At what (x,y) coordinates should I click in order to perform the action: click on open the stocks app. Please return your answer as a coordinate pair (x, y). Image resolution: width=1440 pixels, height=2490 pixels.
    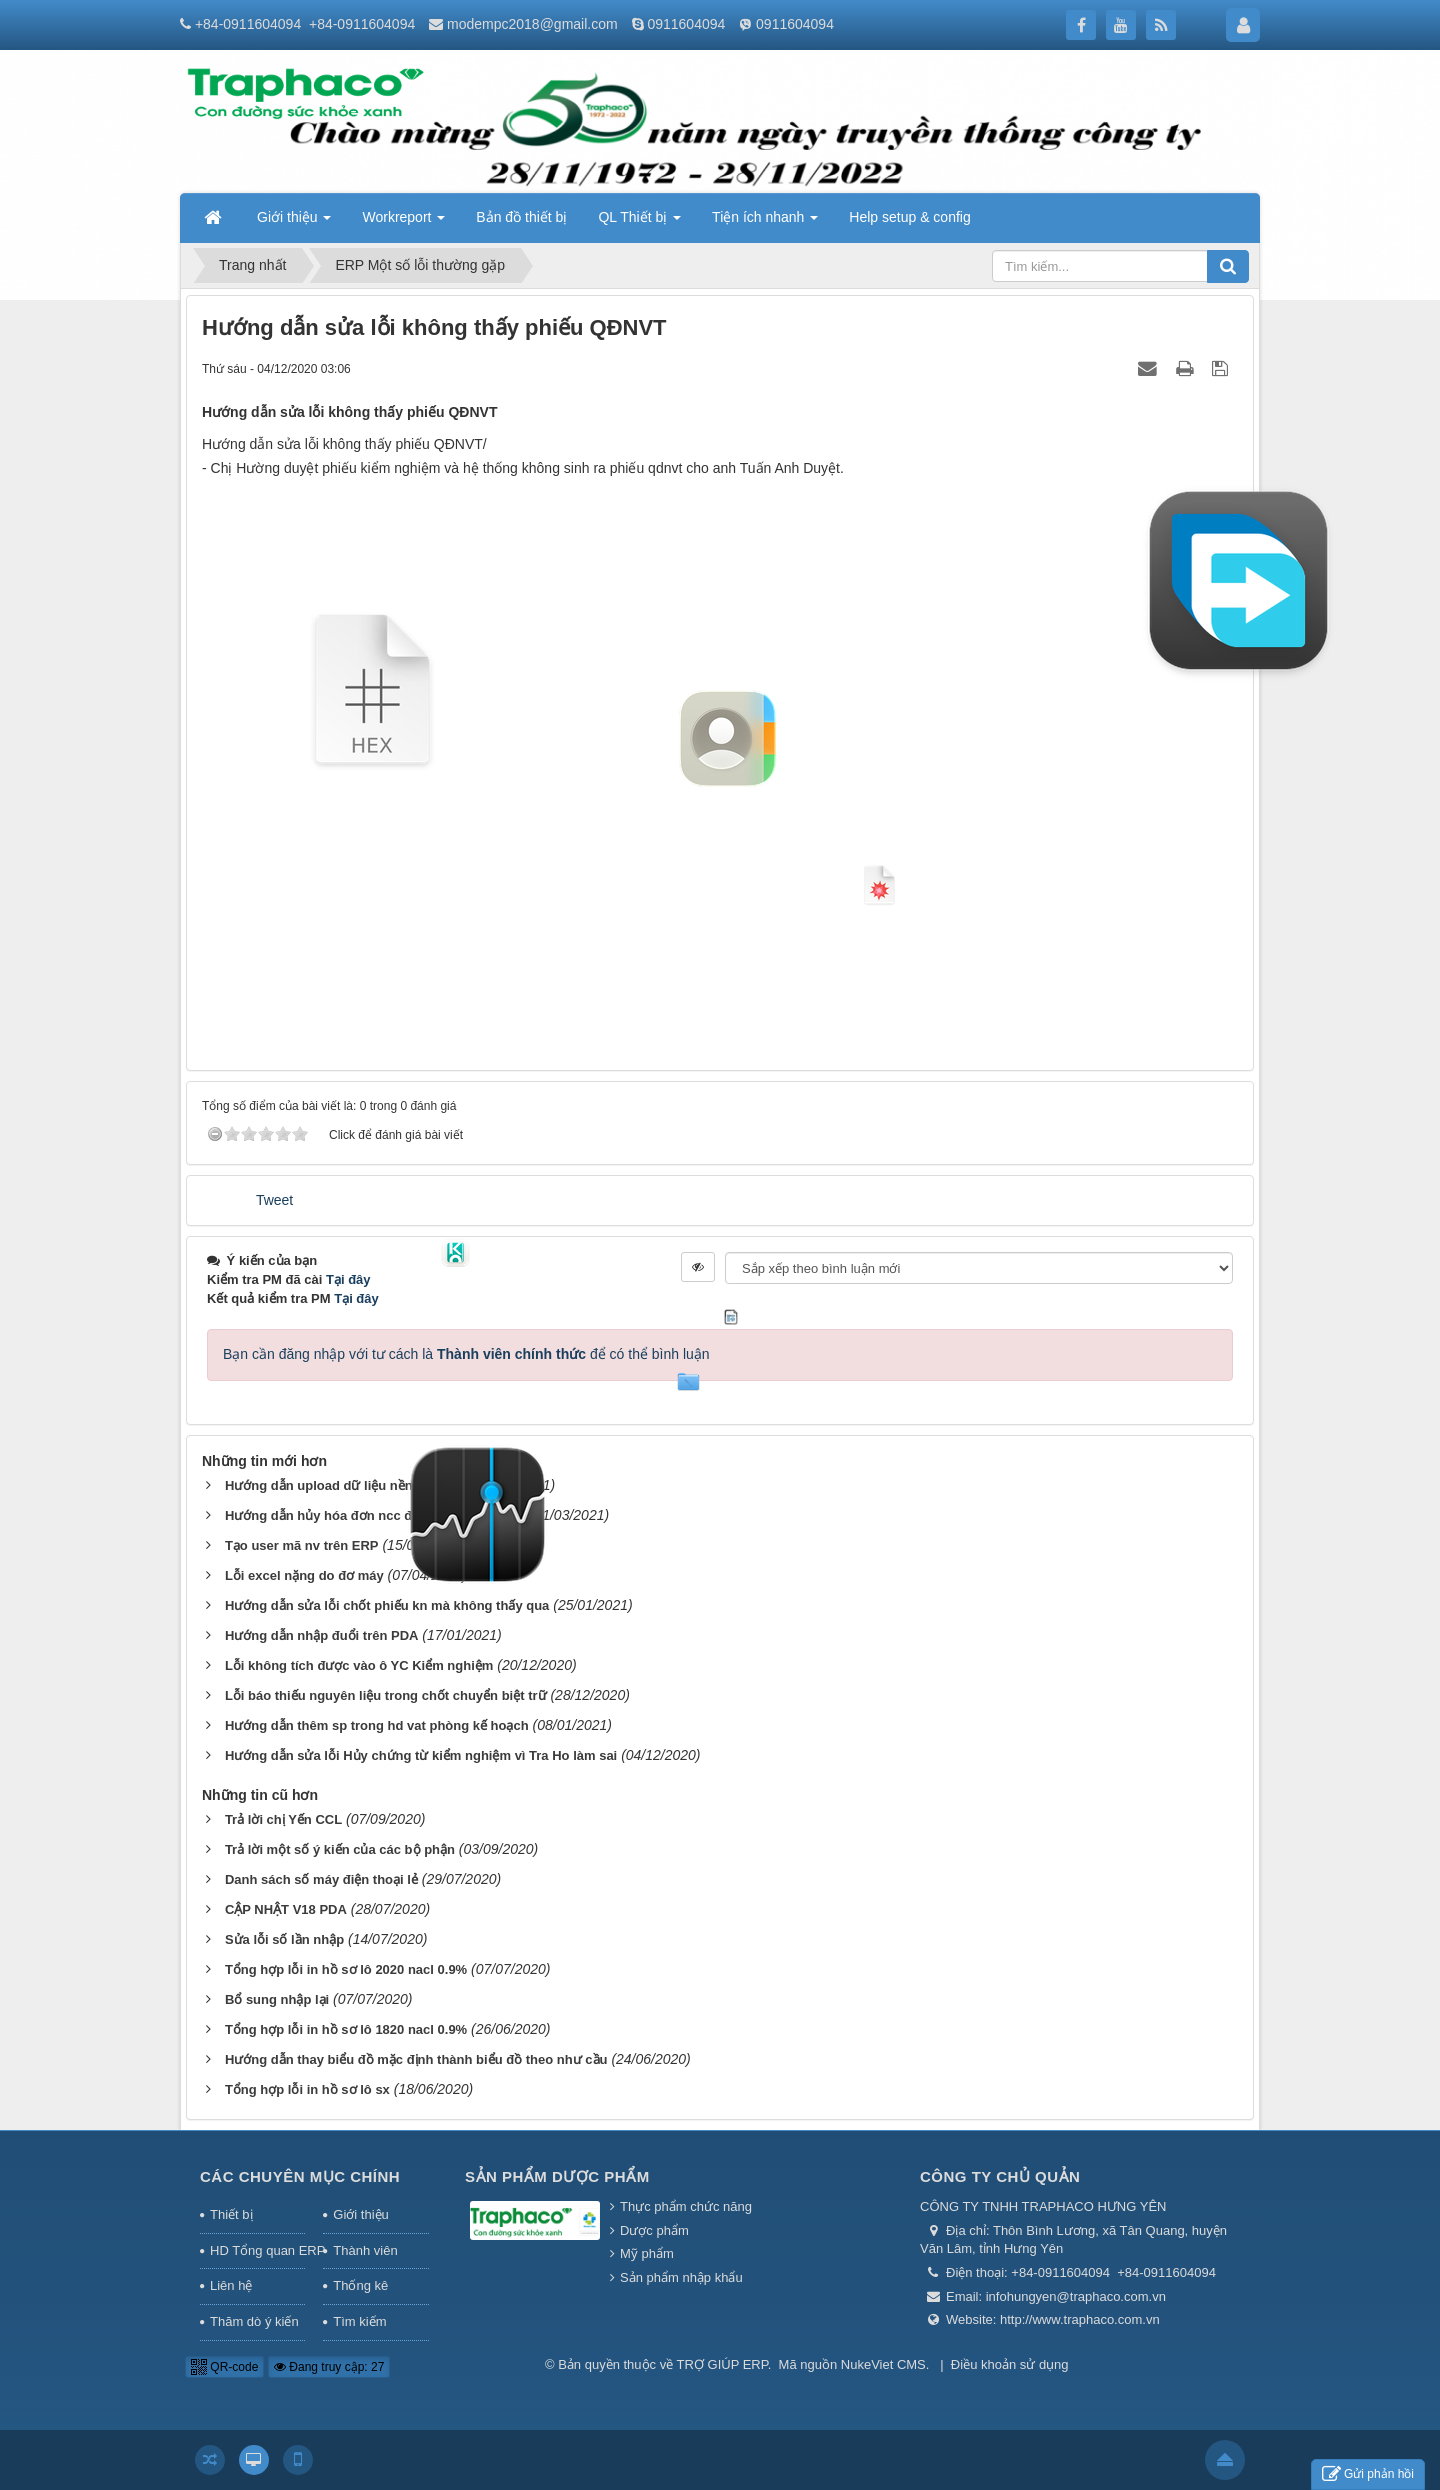
    Looking at the image, I should click on (477, 1514).